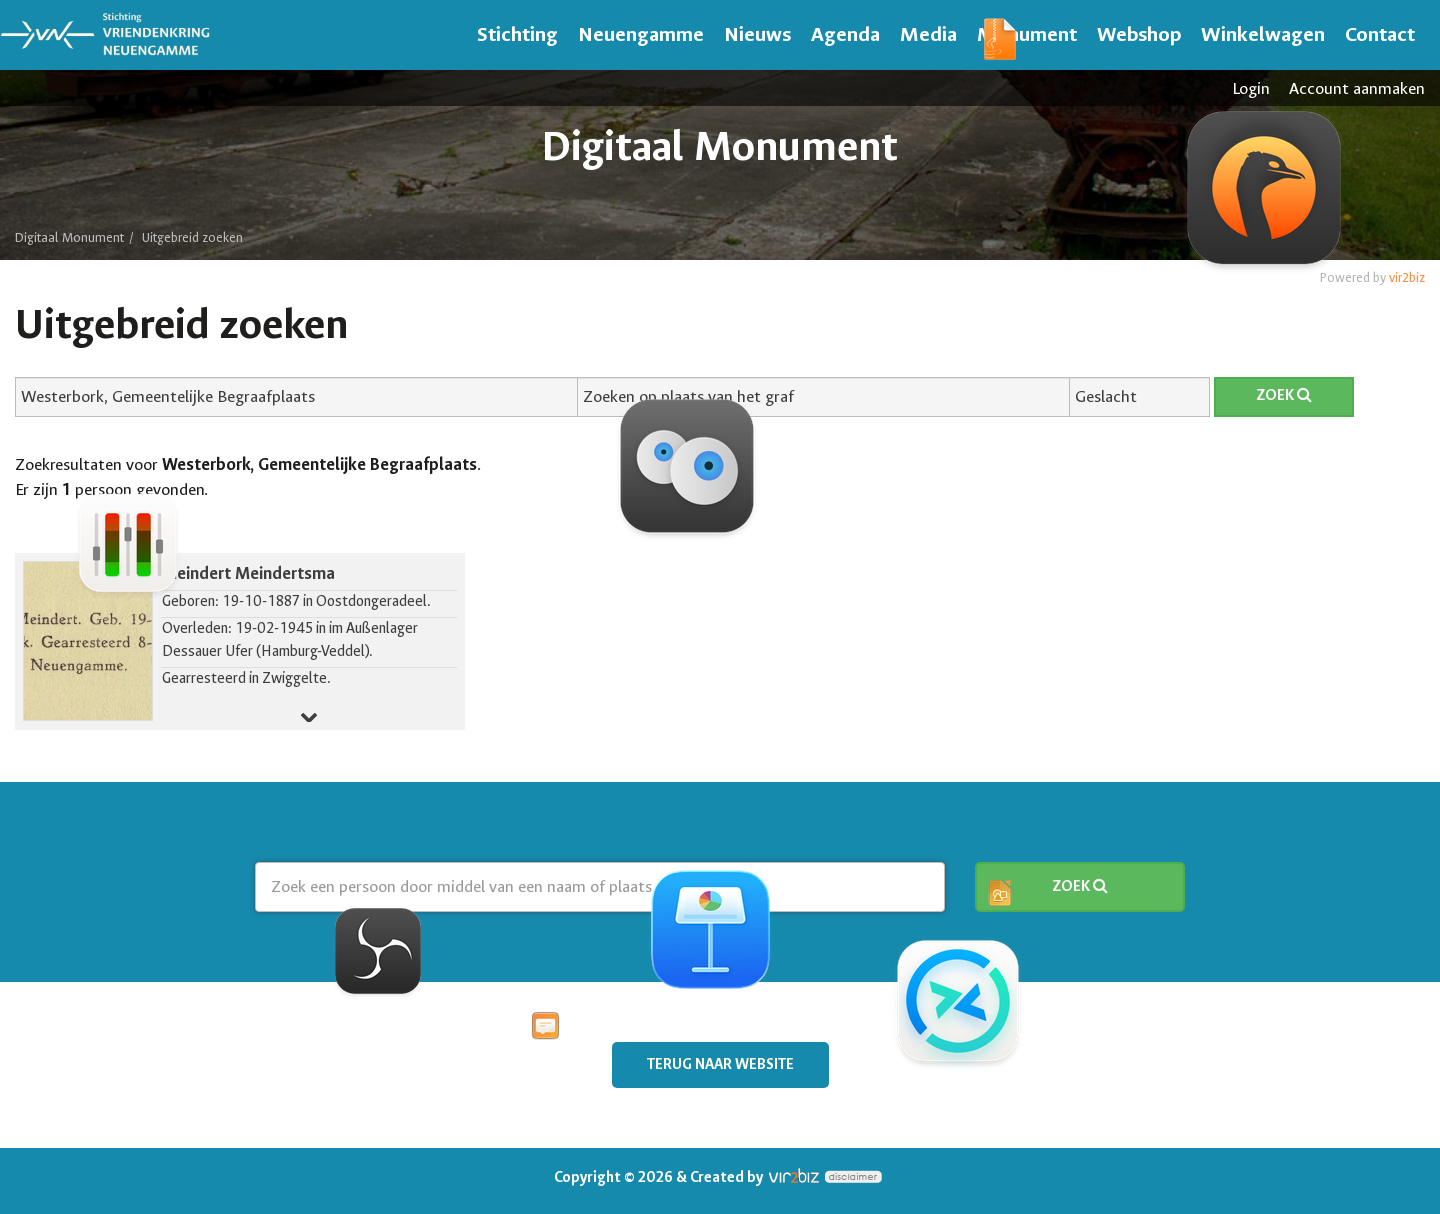 The width and height of the screenshot is (1440, 1214). What do you see at coordinates (958, 1001) in the screenshot?
I see `launch remmina remote desktop client` at bounding box center [958, 1001].